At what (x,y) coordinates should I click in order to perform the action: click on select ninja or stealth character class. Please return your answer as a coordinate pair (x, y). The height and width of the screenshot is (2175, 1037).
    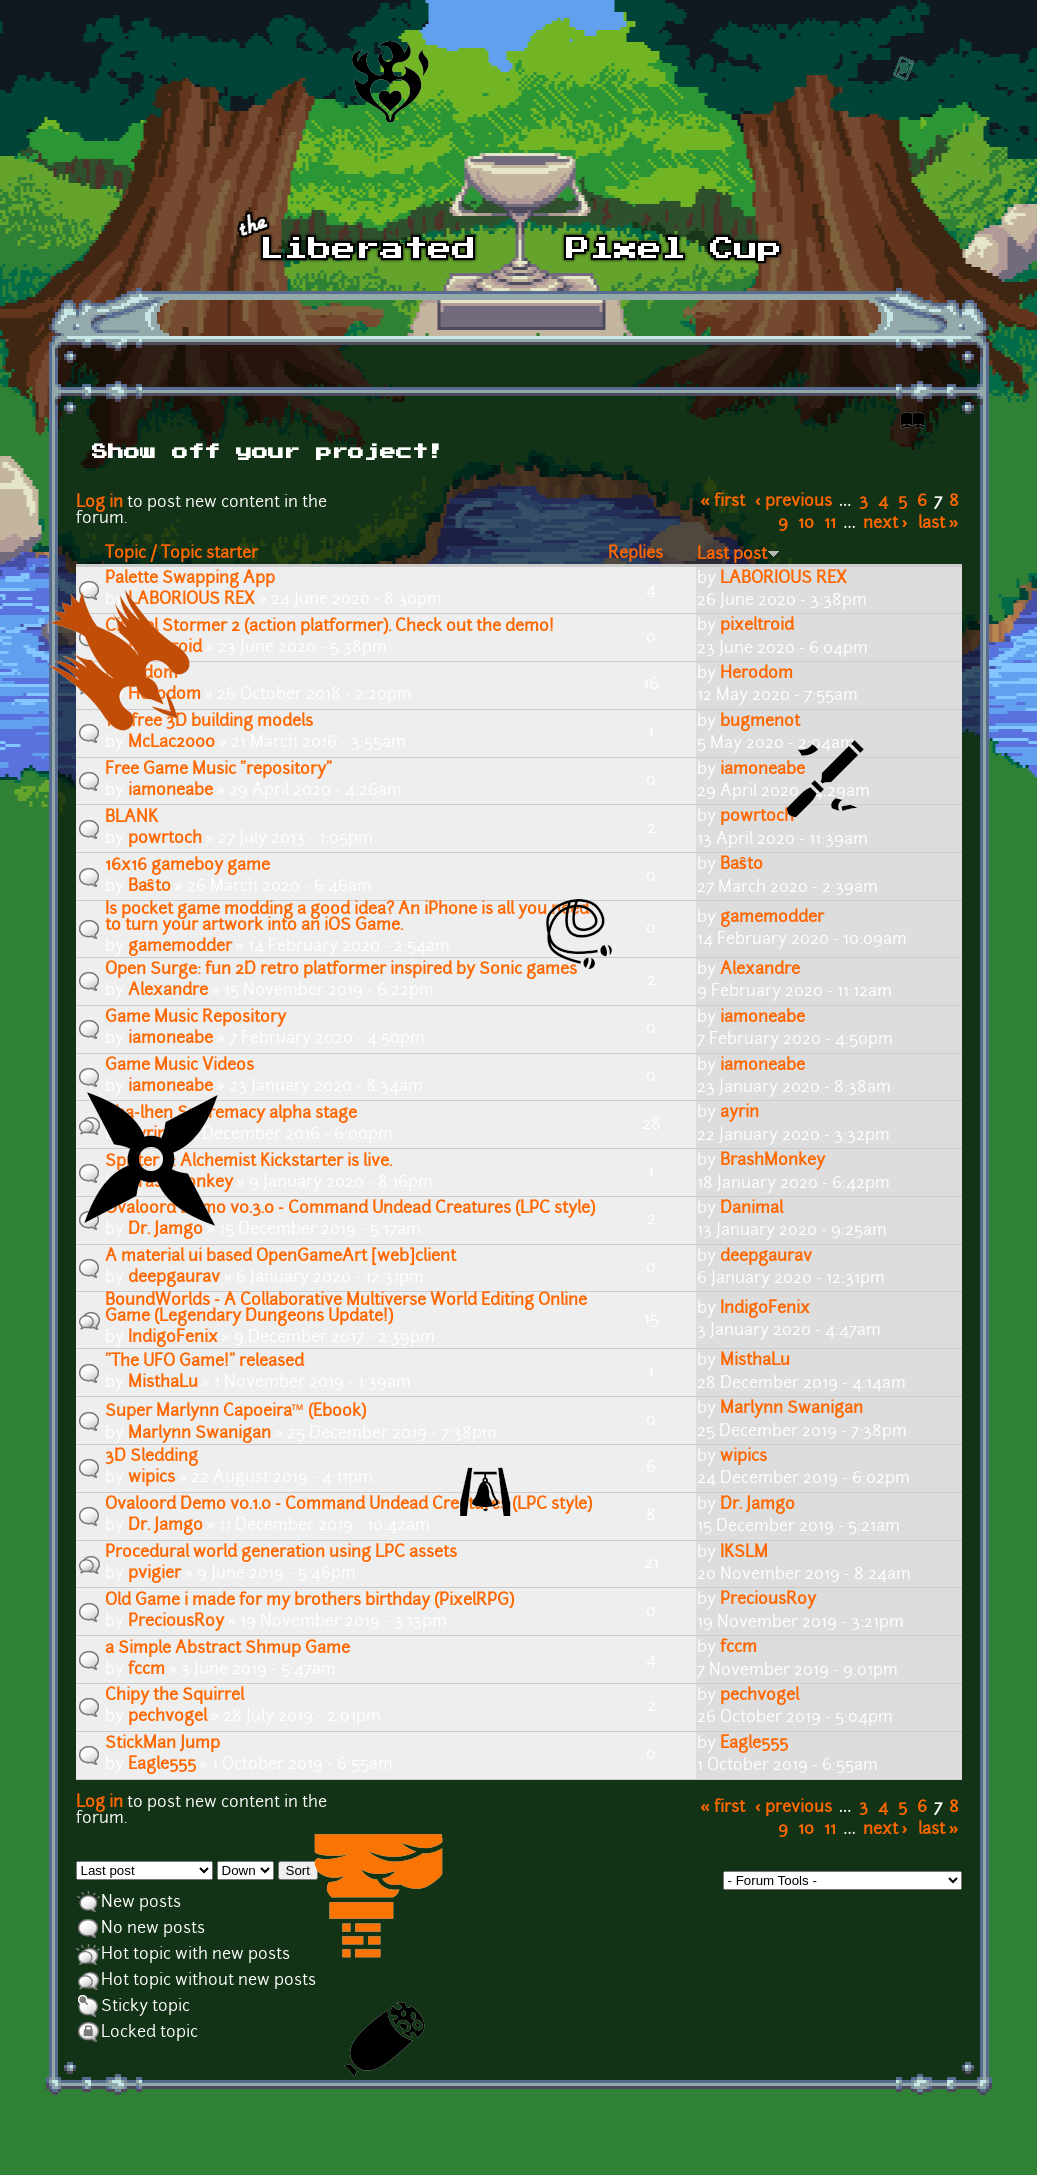
    Looking at the image, I should click on (151, 1159).